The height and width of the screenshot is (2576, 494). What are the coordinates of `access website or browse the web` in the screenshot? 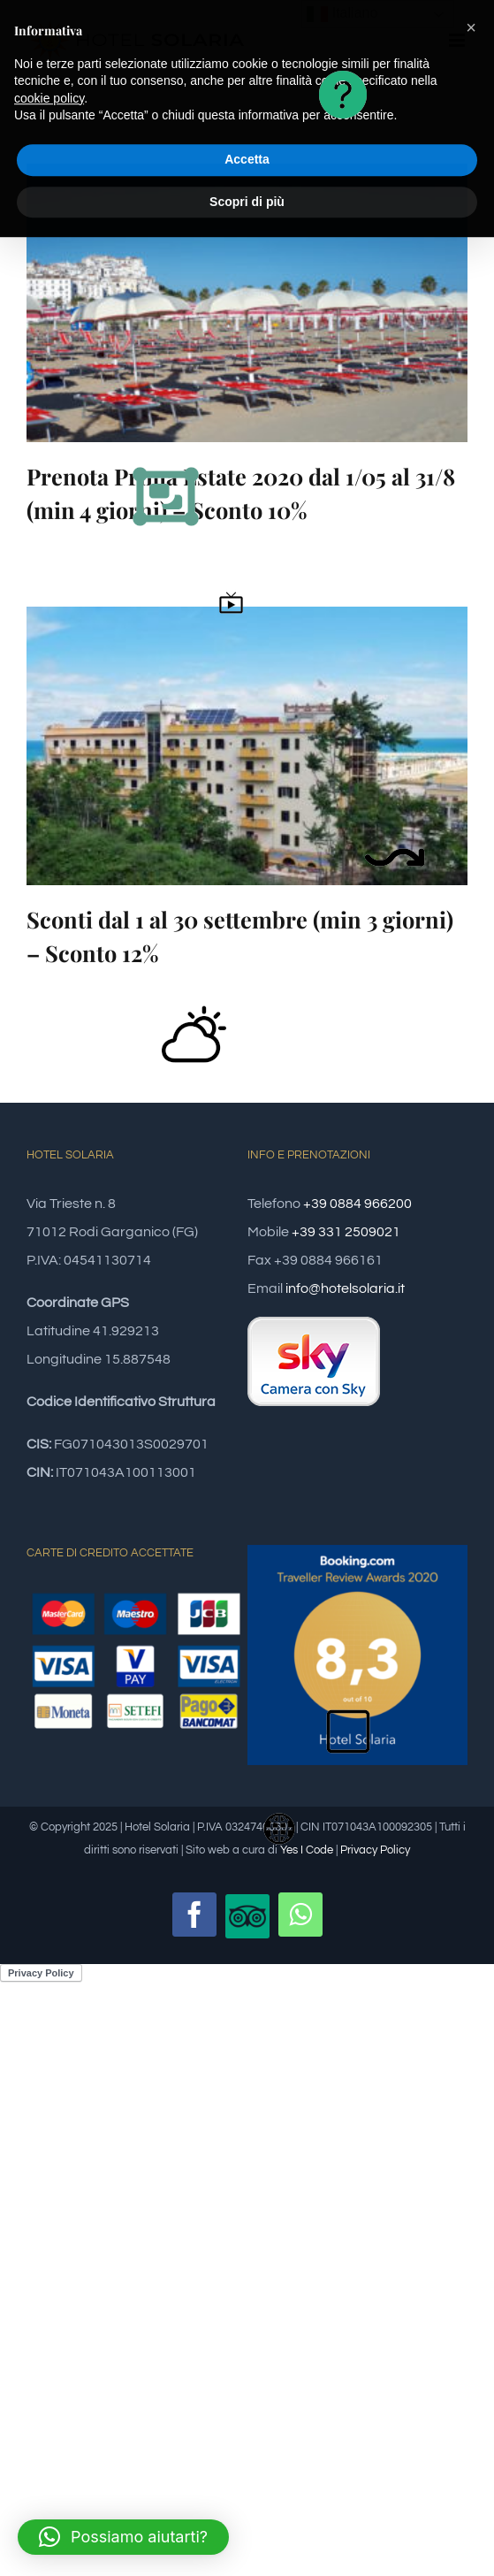 It's located at (279, 1829).